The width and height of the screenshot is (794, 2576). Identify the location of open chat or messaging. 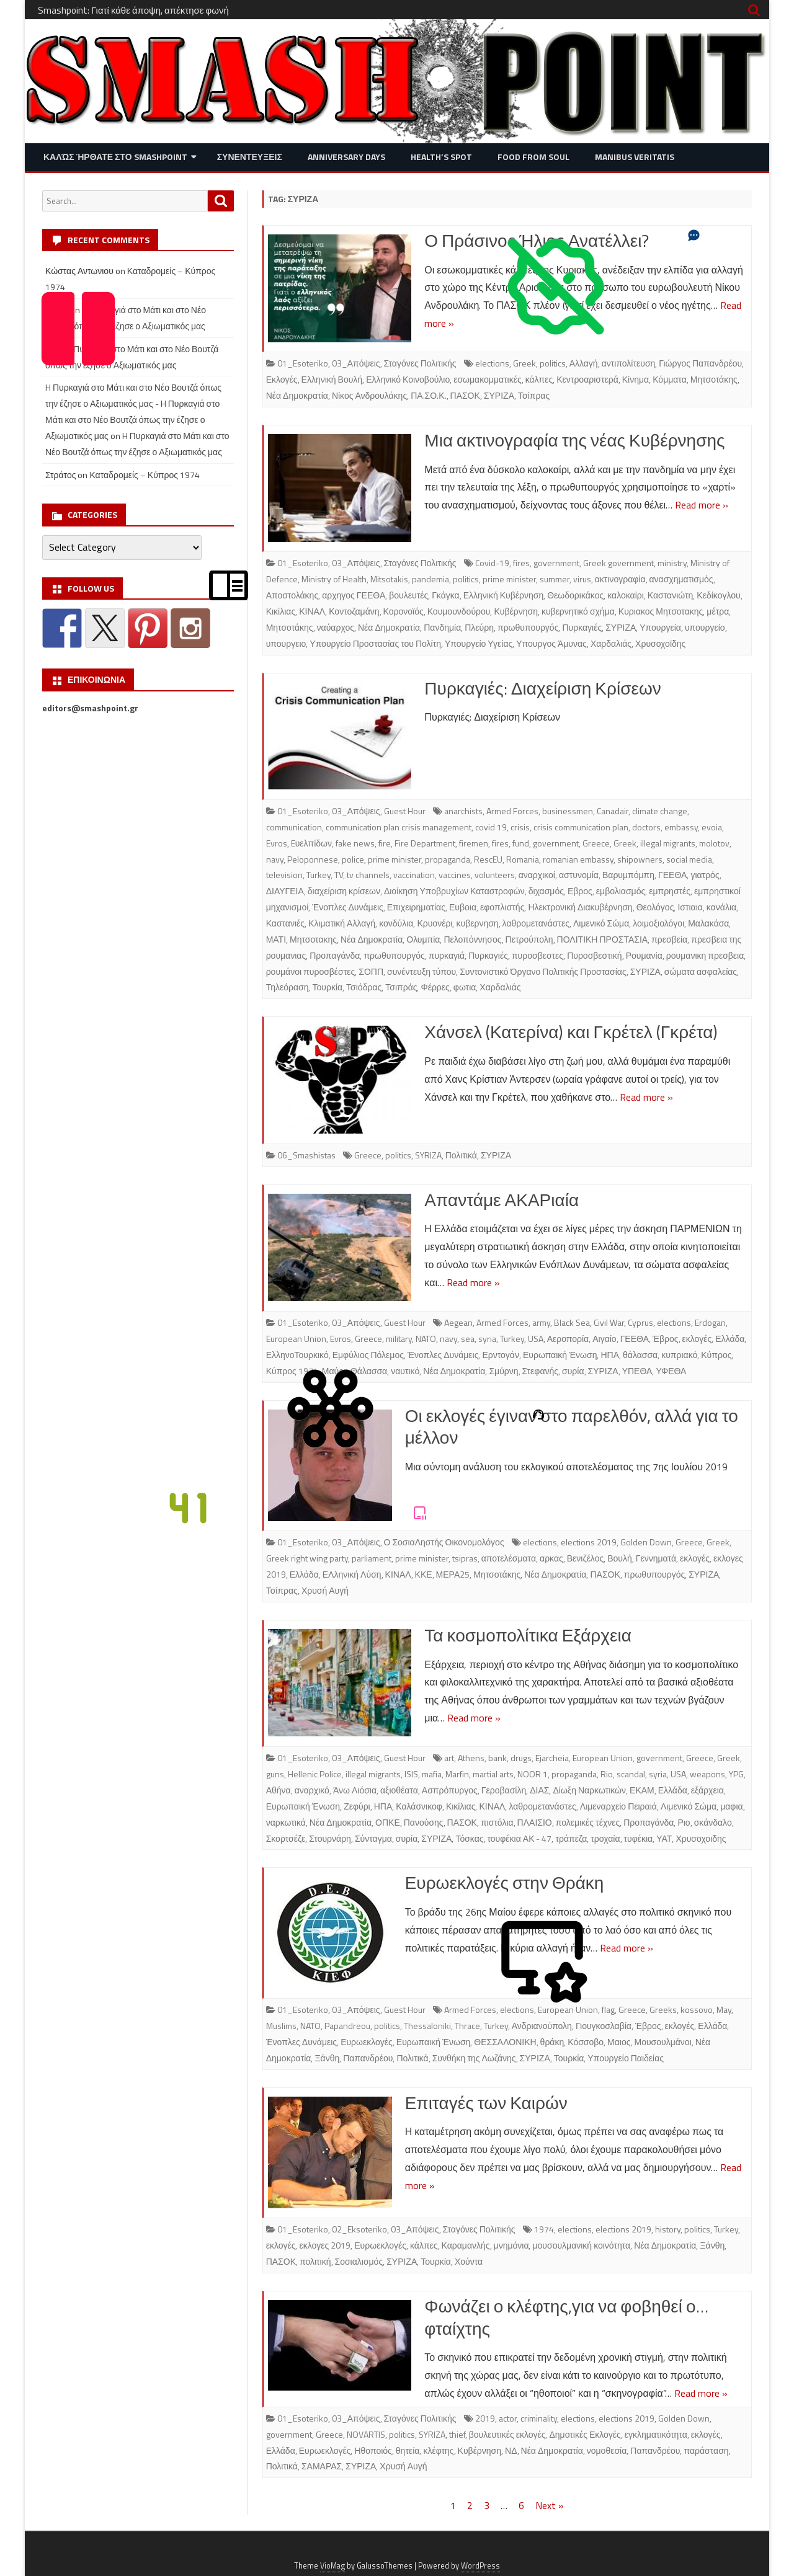
(694, 235).